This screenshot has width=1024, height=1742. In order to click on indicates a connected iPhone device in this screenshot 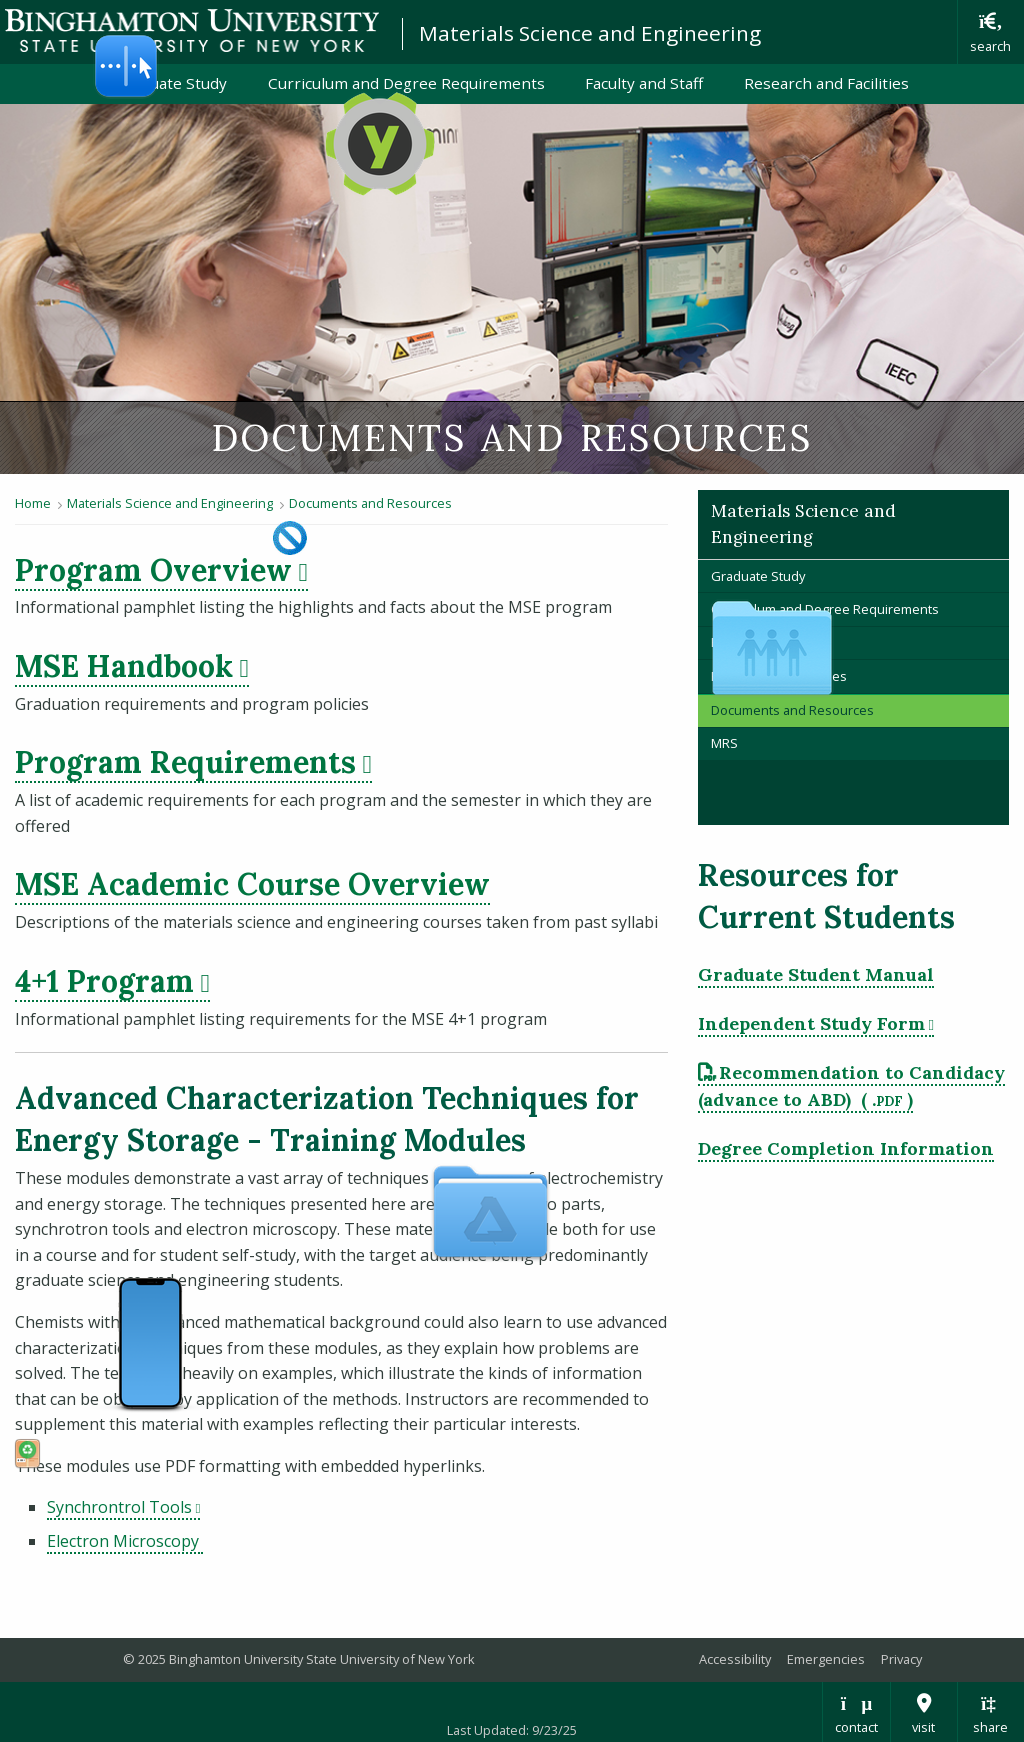, I will do `click(150, 1345)`.